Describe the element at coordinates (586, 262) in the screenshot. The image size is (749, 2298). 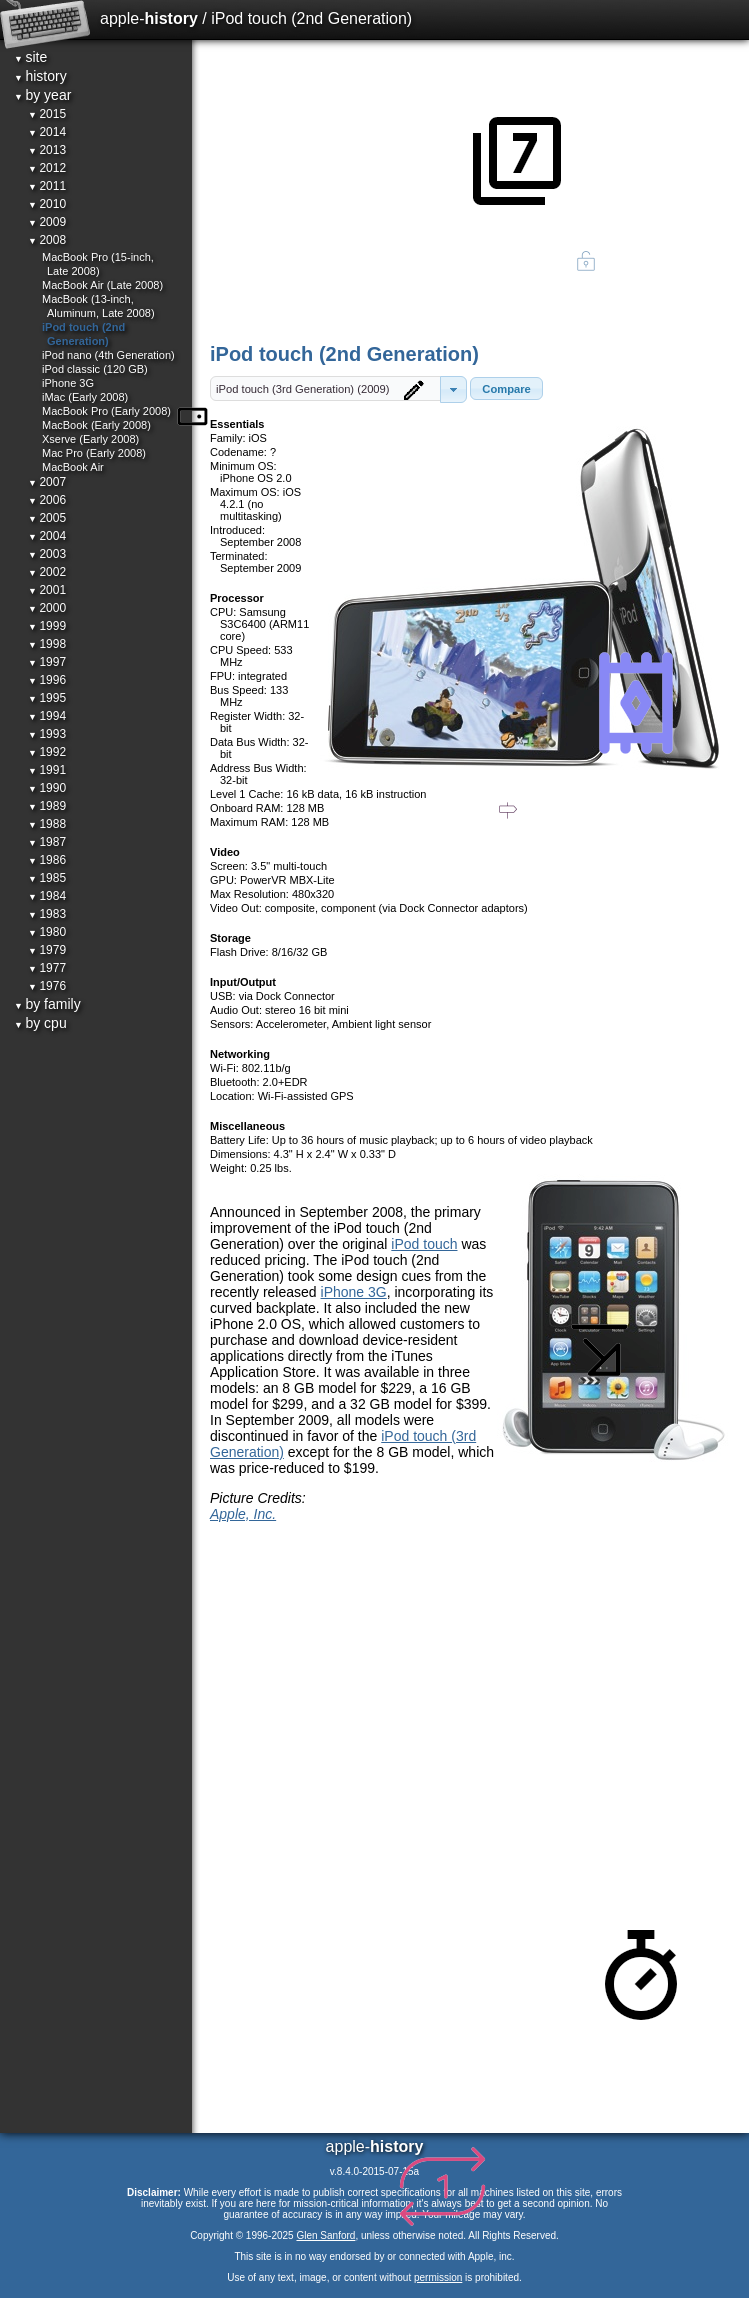
I see `unlocked or unsecured state` at that location.